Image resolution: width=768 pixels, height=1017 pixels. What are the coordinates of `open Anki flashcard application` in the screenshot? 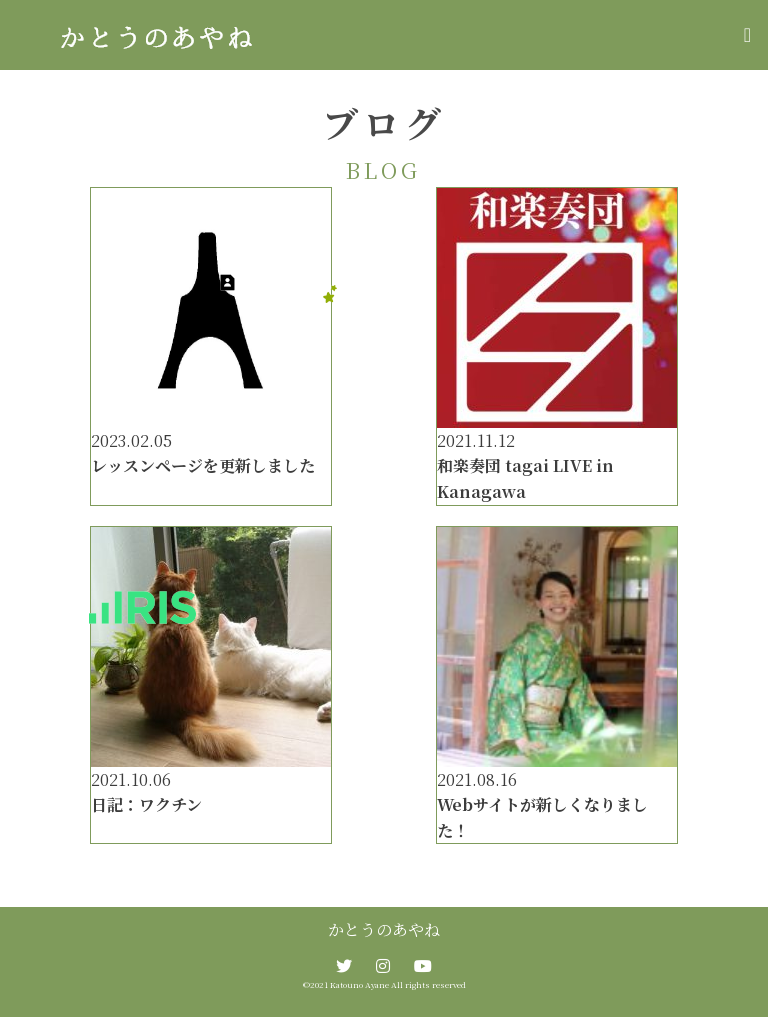 It's located at (330, 294).